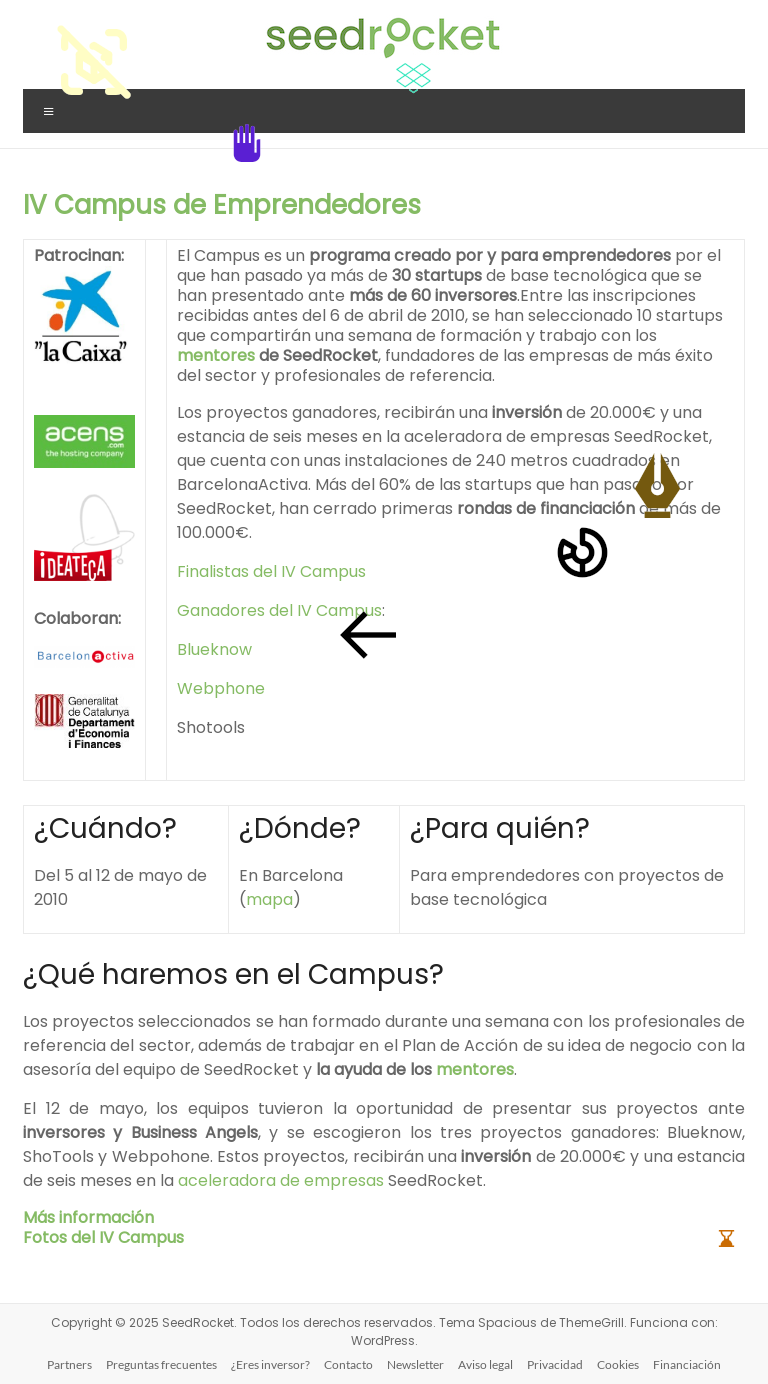  What do you see at coordinates (657, 485) in the screenshot?
I see `access vector drawing tools` at bounding box center [657, 485].